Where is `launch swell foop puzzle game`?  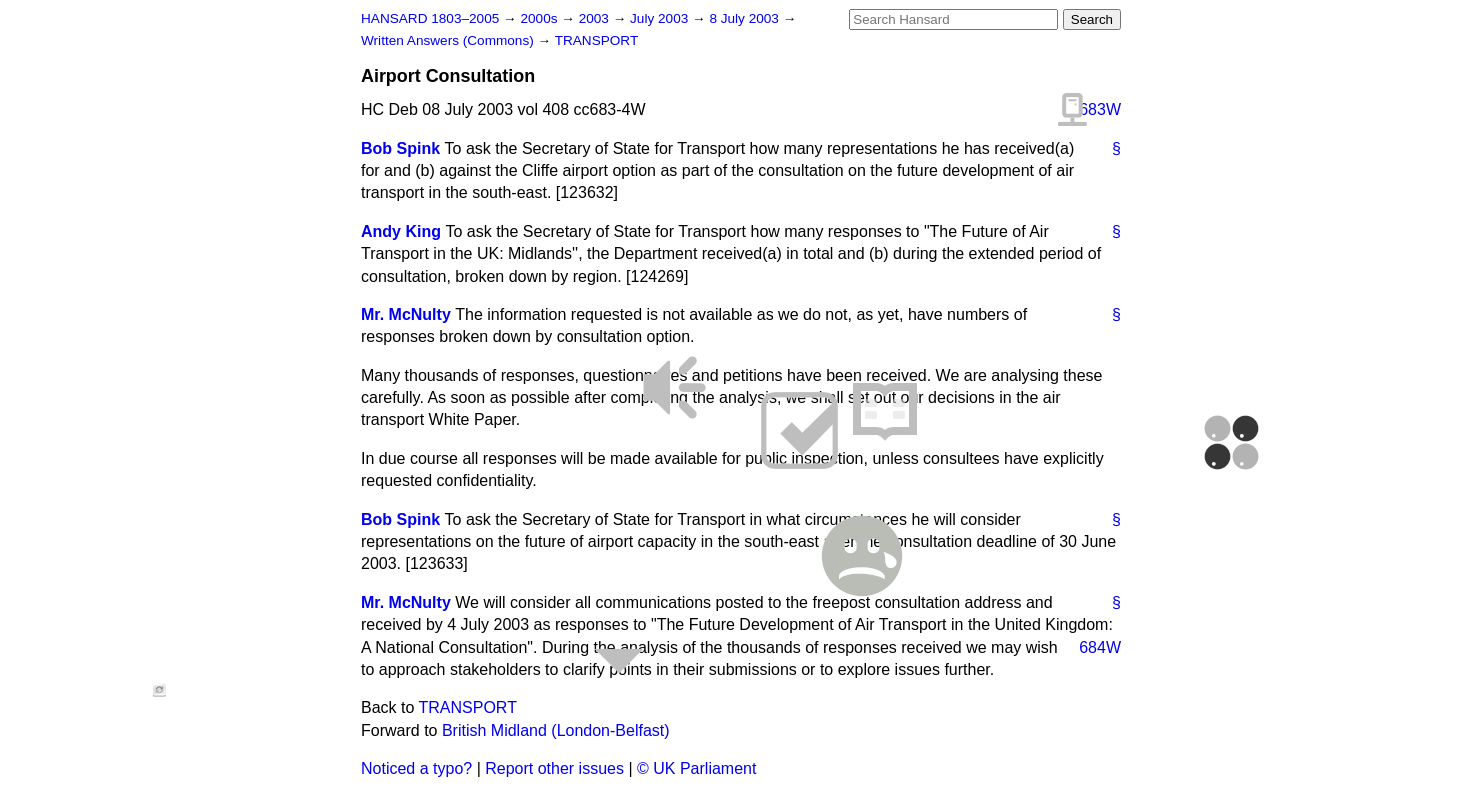 launch swell foop puzzle game is located at coordinates (1231, 442).